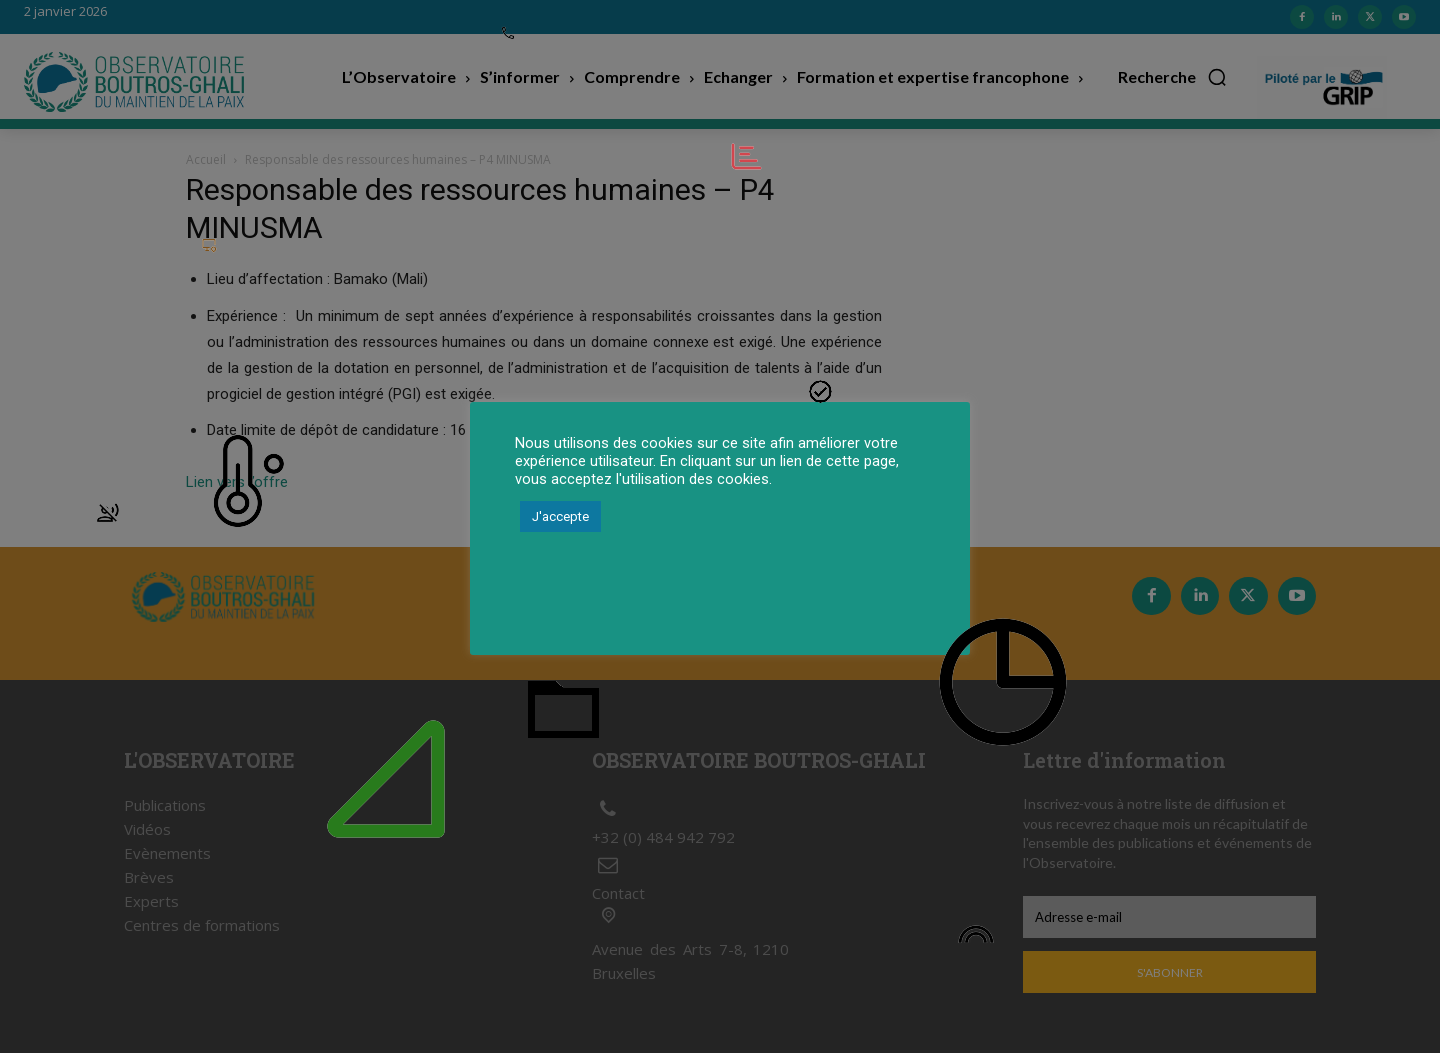  I want to click on indicates weak cellular signal strength, so click(386, 779).